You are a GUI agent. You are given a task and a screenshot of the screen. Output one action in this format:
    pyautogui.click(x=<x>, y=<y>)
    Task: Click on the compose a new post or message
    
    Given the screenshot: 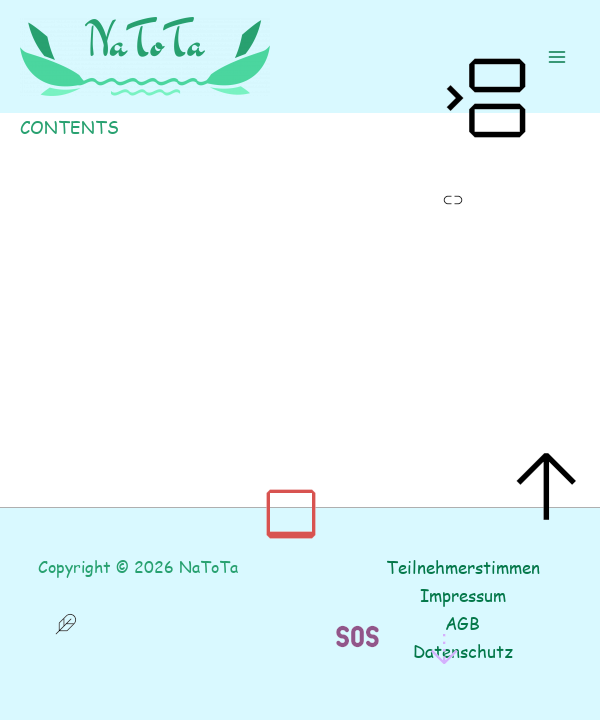 What is the action you would take?
    pyautogui.click(x=65, y=624)
    